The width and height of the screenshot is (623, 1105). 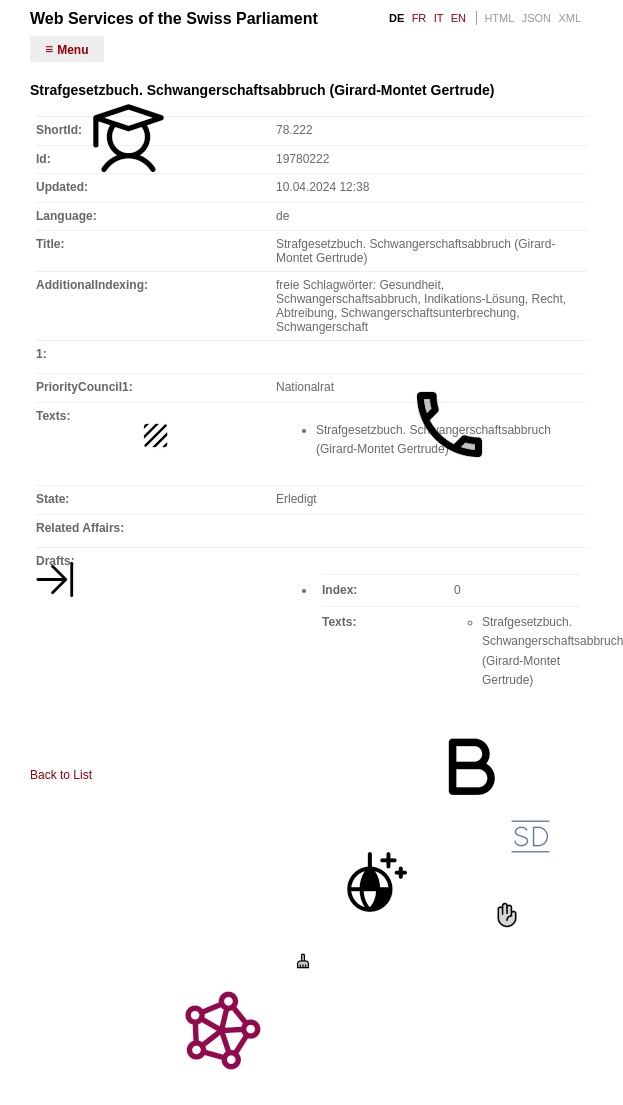 I want to click on apply a texture or pattern overlay, so click(x=155, y=435).